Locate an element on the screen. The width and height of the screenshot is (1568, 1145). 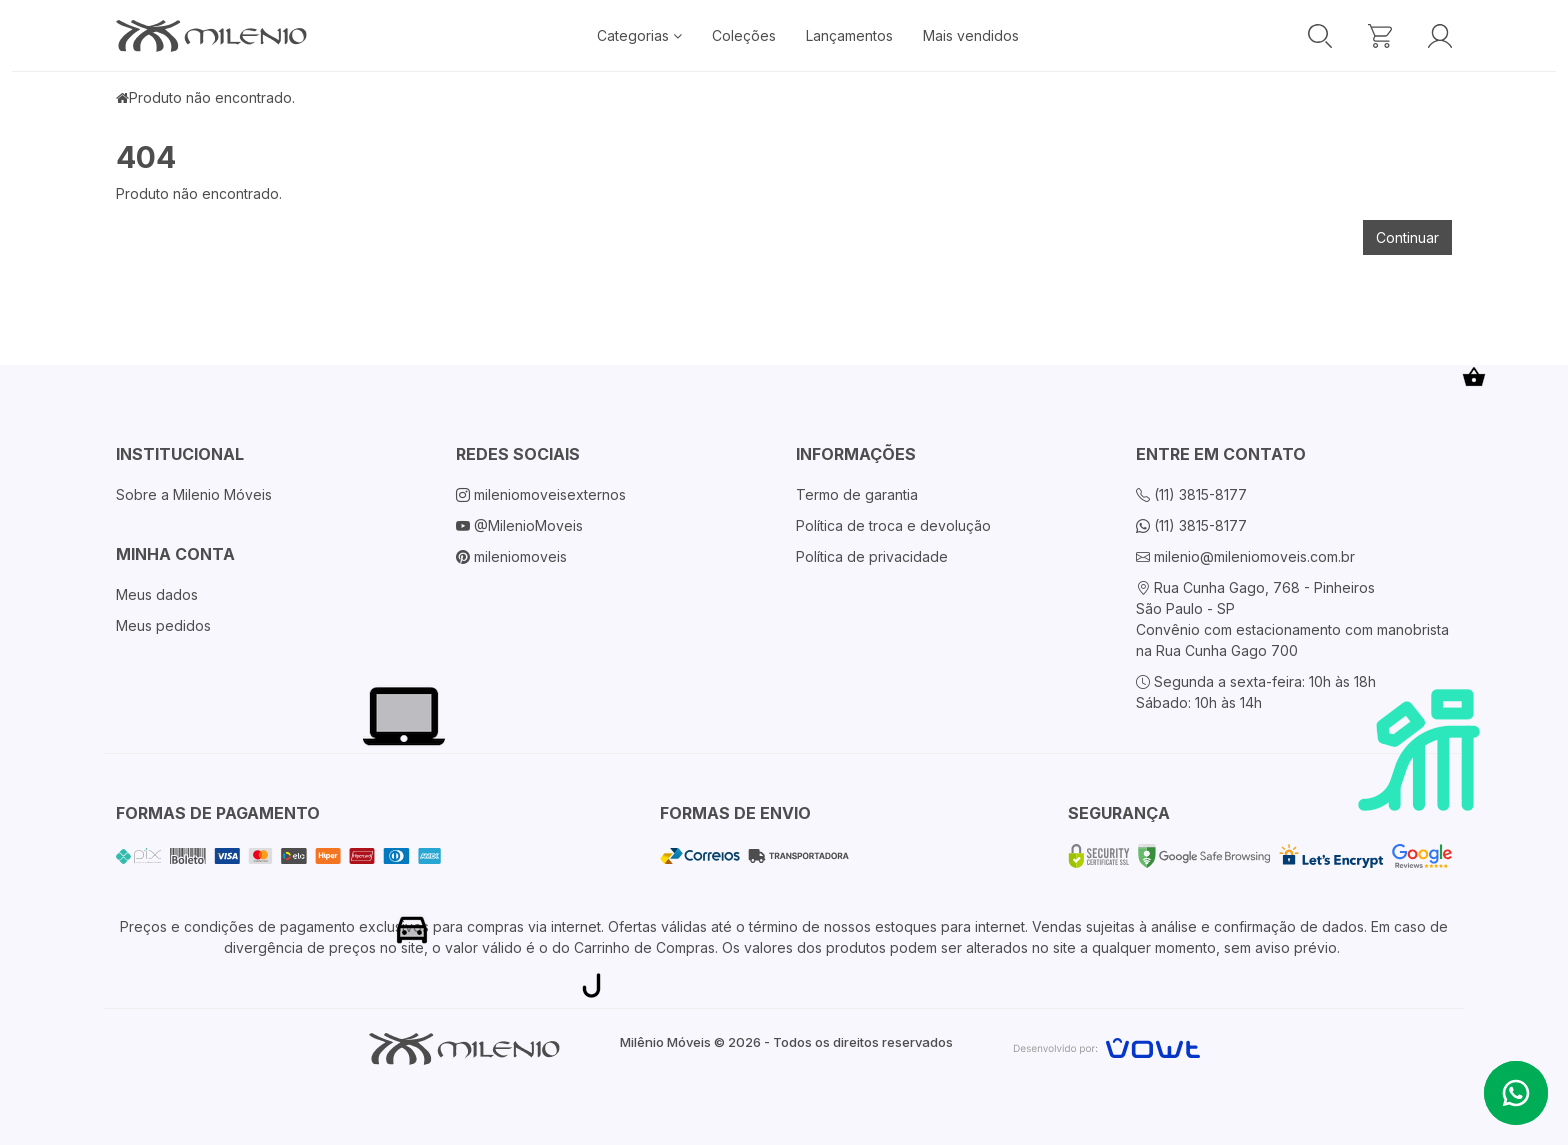
switch to desktop or laptop view is located at coordinates (404, 718).